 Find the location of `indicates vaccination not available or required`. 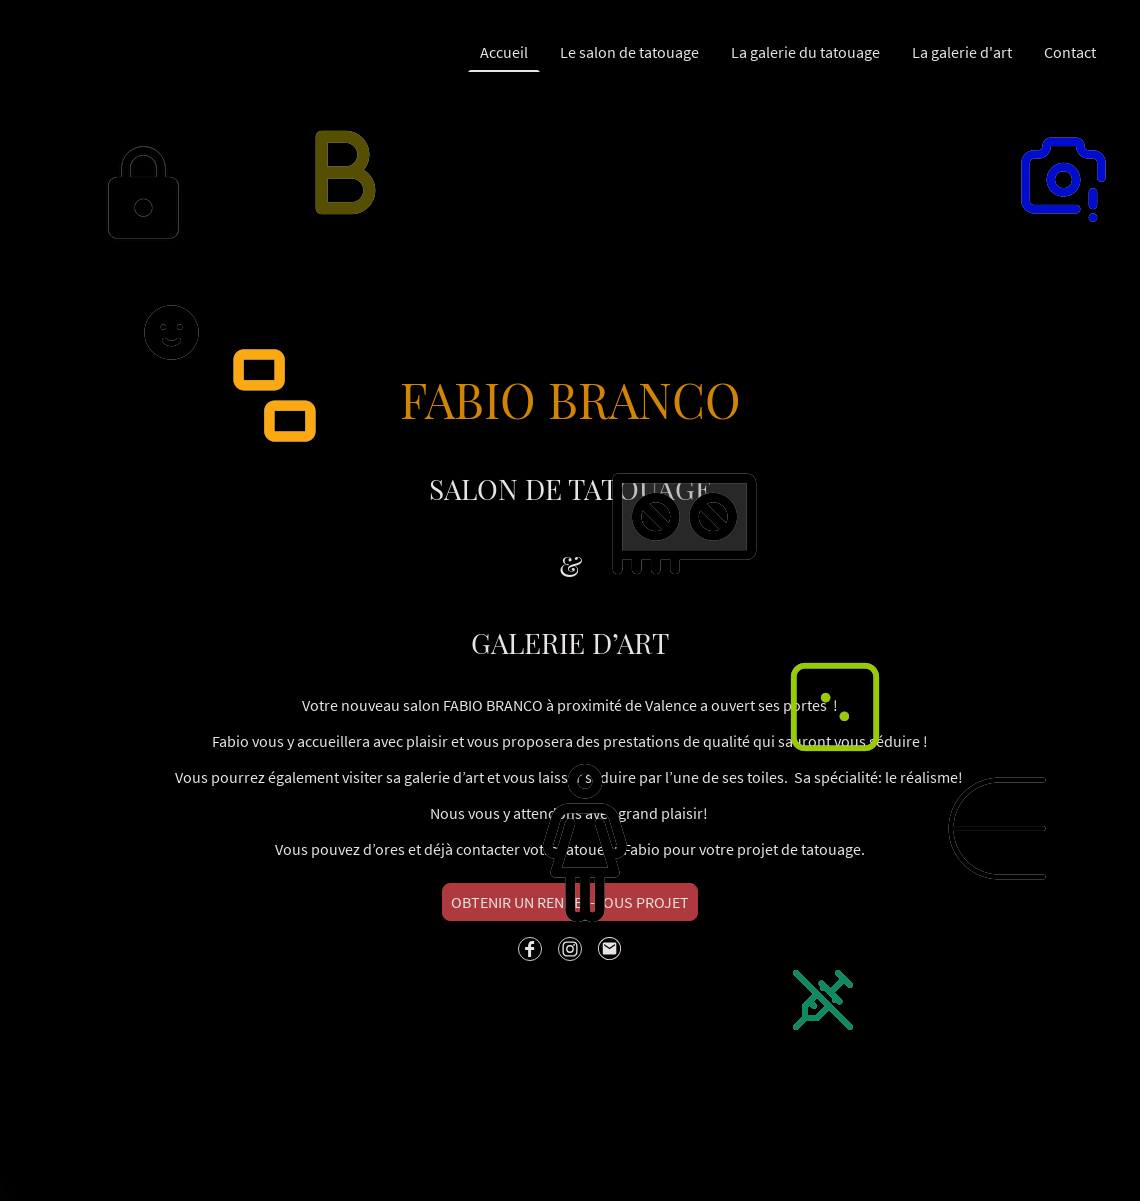

indicates vaccination not available or required is located at coordinates (823, 1000).